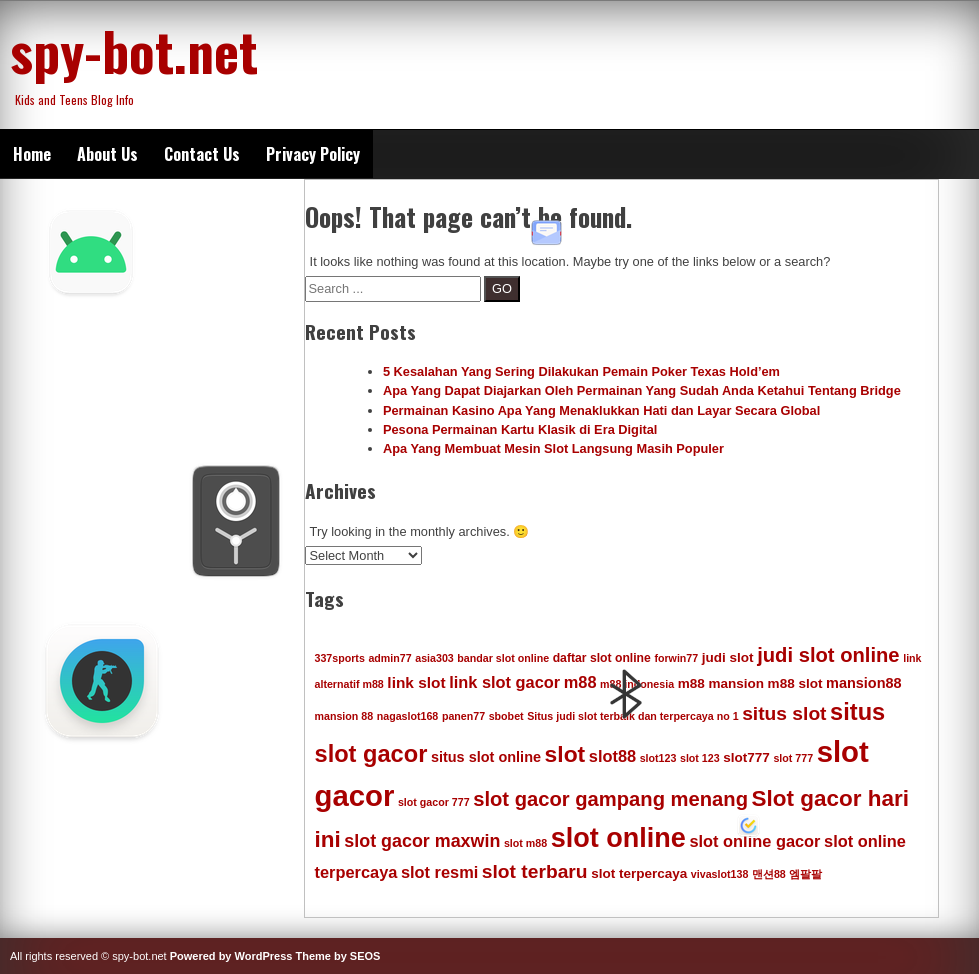 The width and height of the screenshot is (979, 974). What do you see at coordinates (546, 232) in the screenshot?
I see `open the mail app` at bounding box center [546, 232].